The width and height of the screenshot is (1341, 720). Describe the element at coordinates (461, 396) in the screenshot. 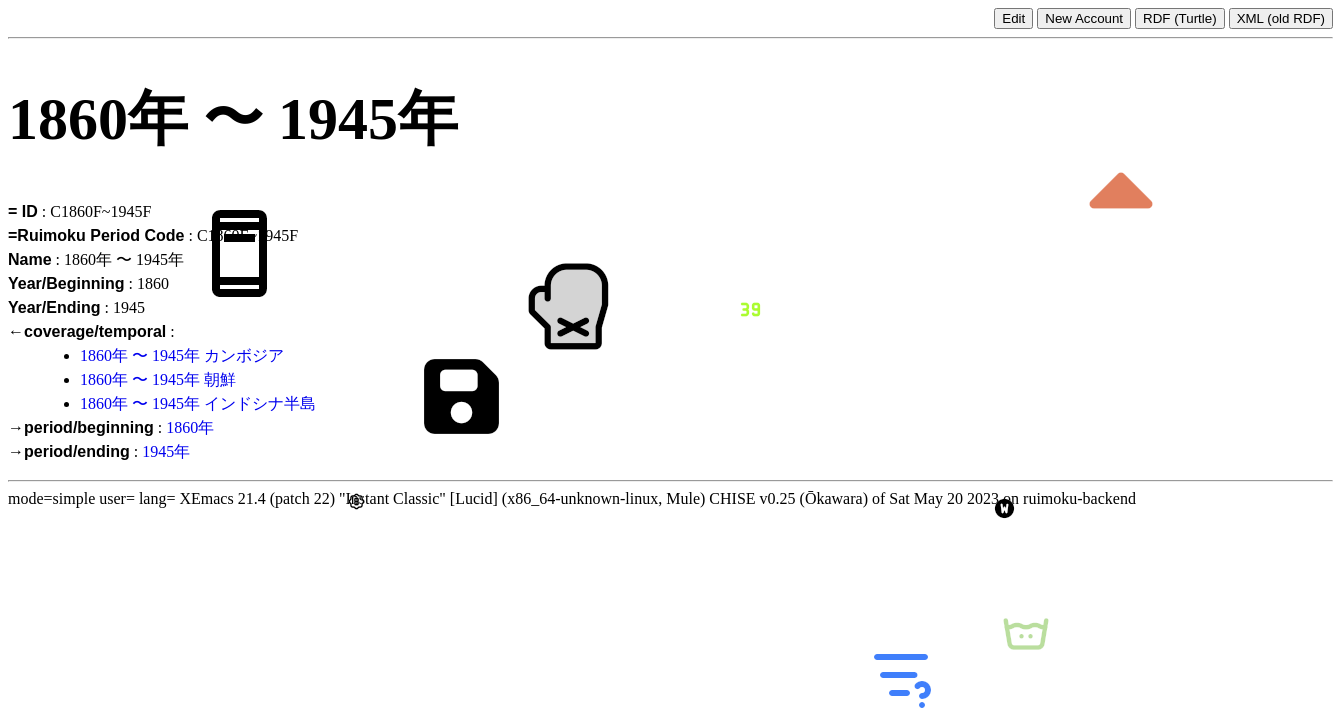

I see `save current file or document` at that location.